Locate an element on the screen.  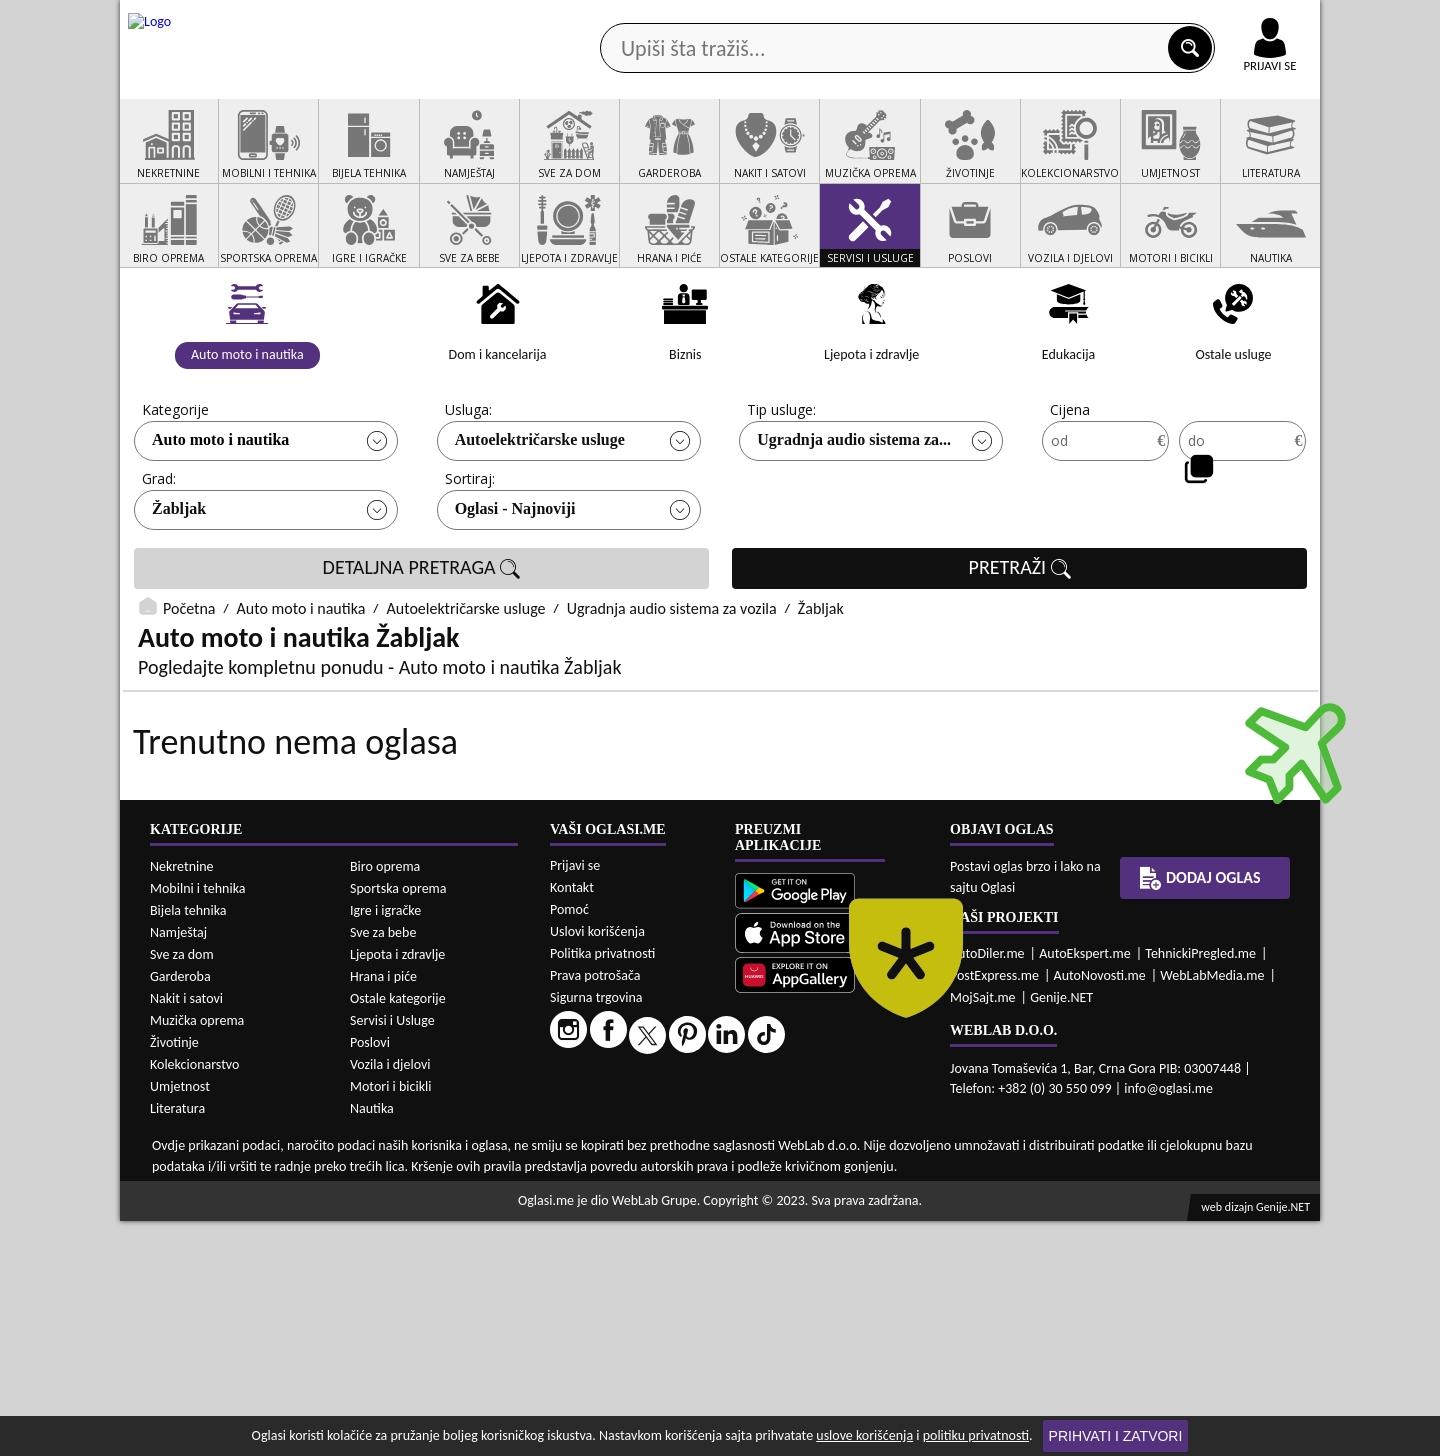
indicates premium or starred security feature is located at coordinates (906, 951).